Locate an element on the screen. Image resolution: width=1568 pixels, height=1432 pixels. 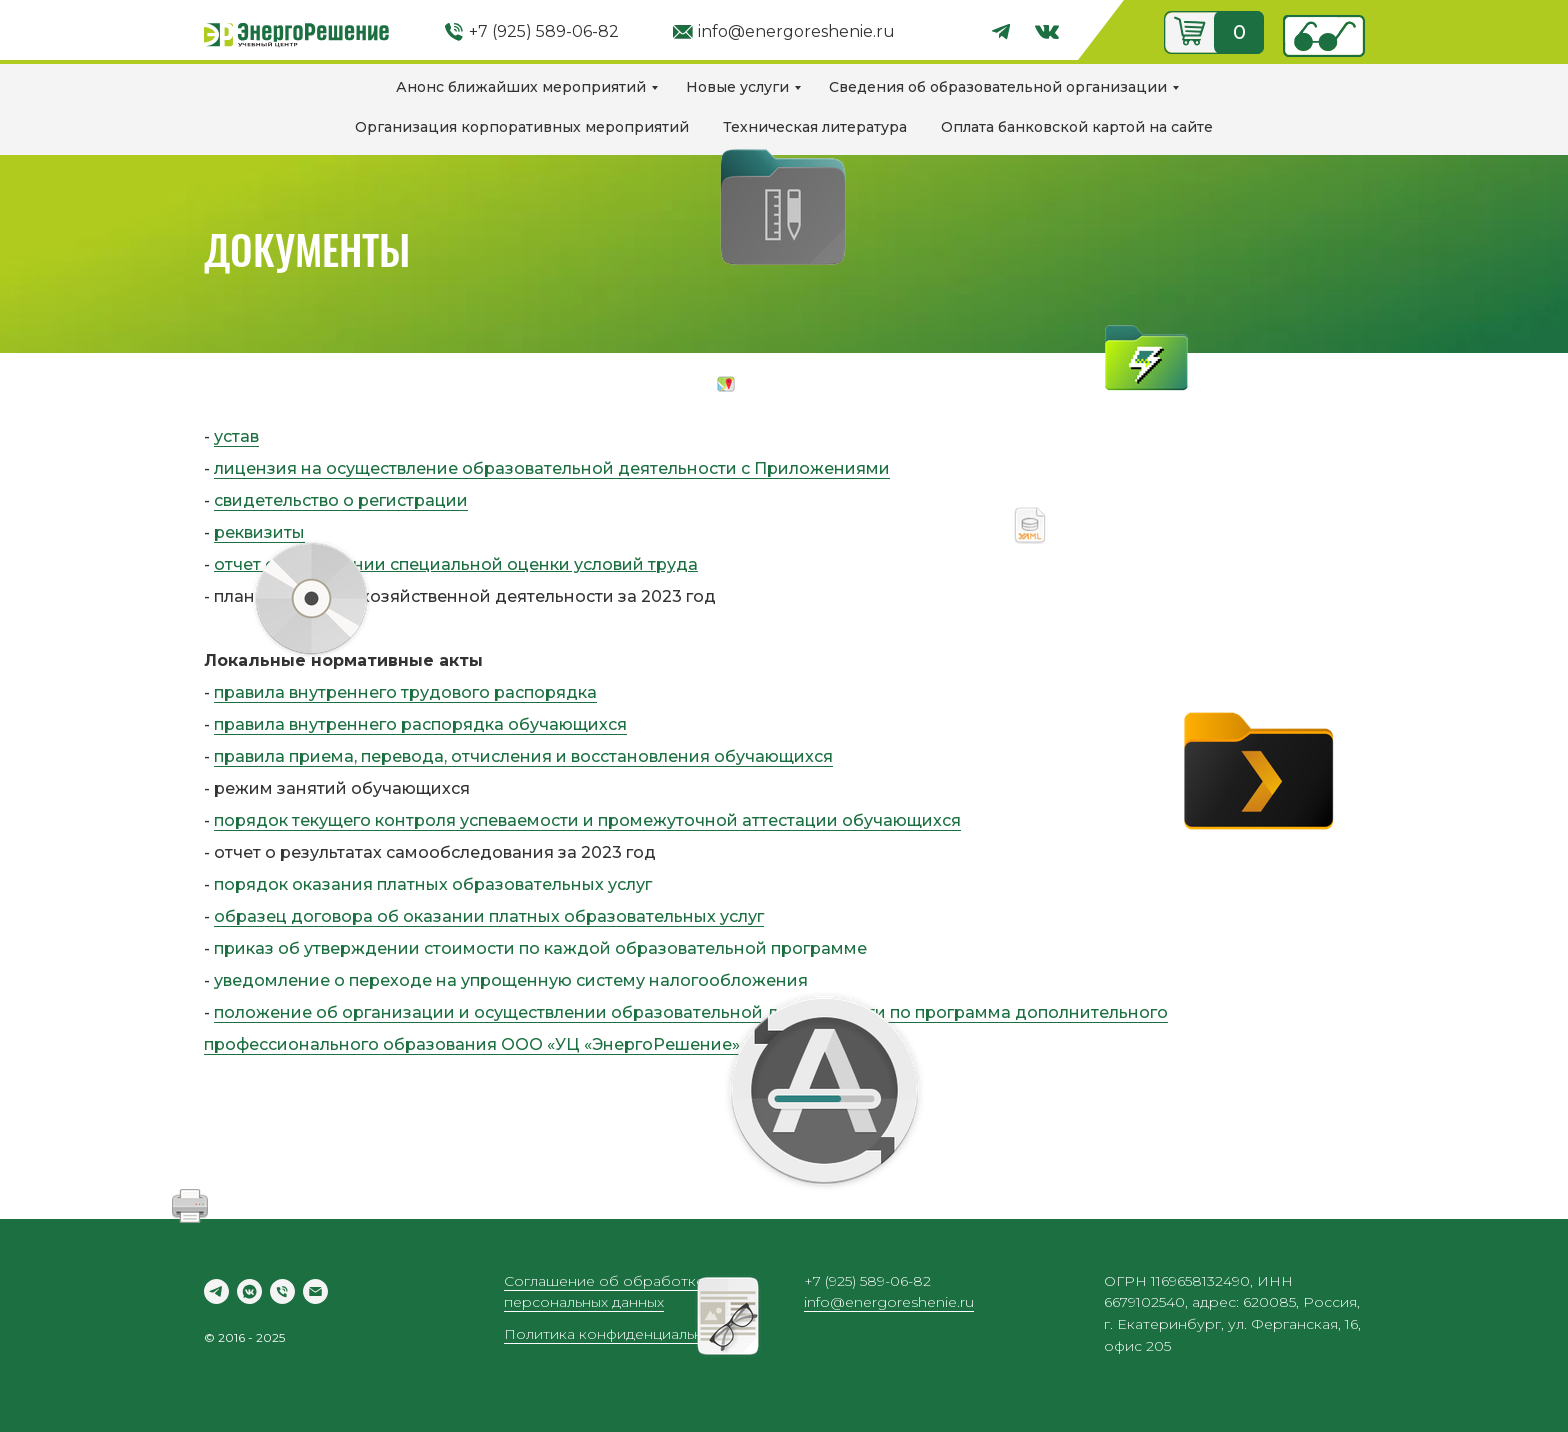
open templates folder is located at coordinates (783, 207).